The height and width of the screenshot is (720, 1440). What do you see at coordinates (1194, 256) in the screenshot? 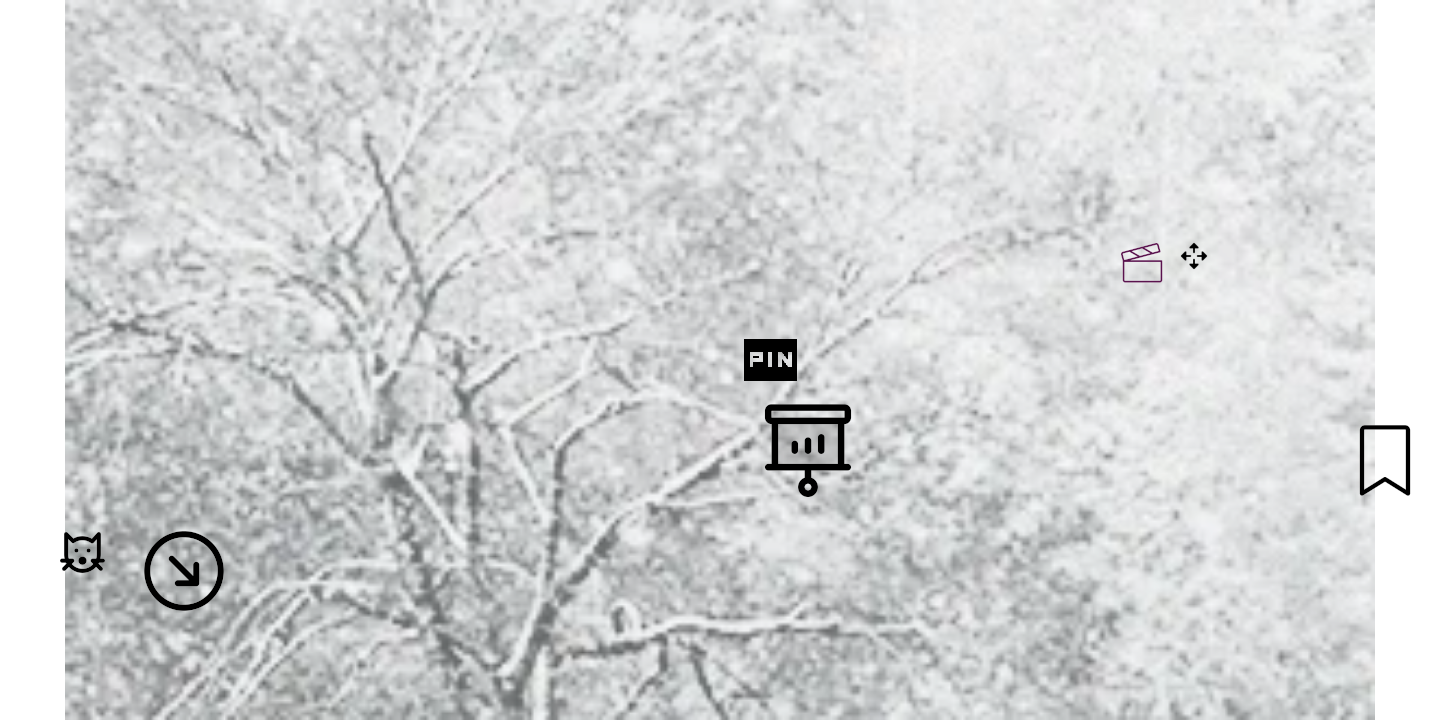
I see `expand content to fullscreen` at bounding box center [1194, 256].